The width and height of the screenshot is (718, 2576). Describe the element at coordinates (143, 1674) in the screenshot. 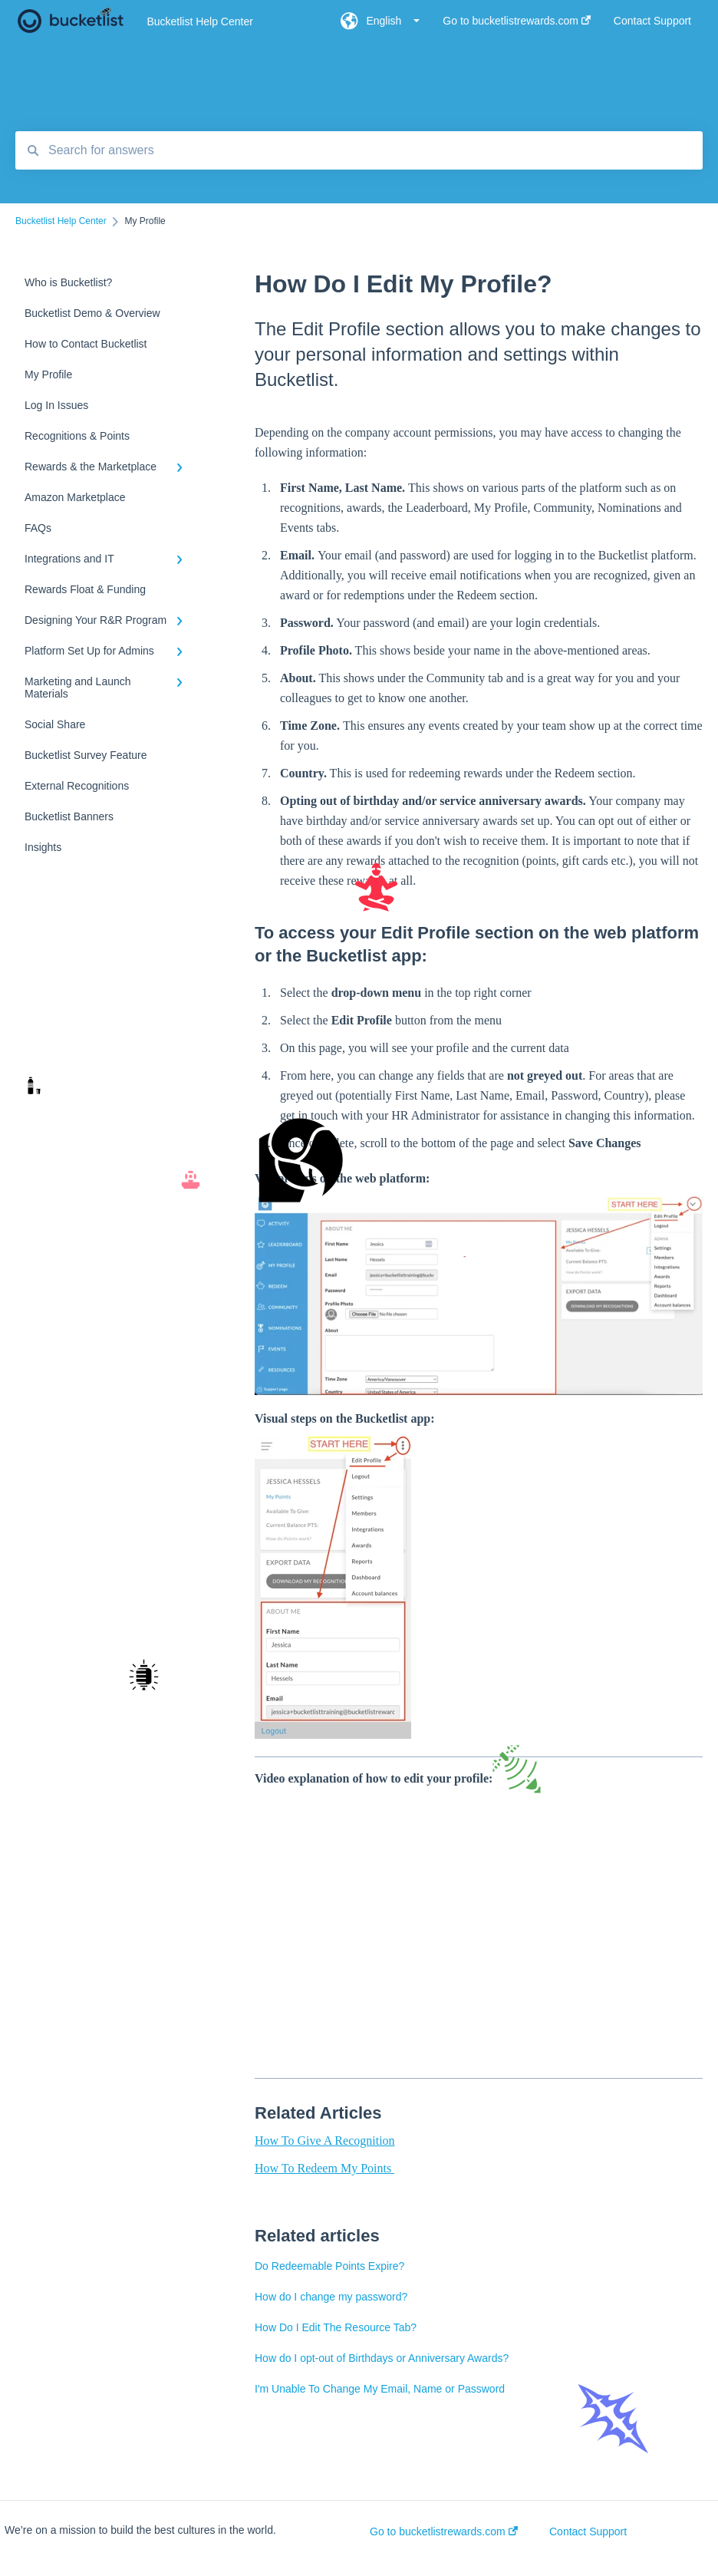

I see `access asian or lunar new year themed content` at that location.